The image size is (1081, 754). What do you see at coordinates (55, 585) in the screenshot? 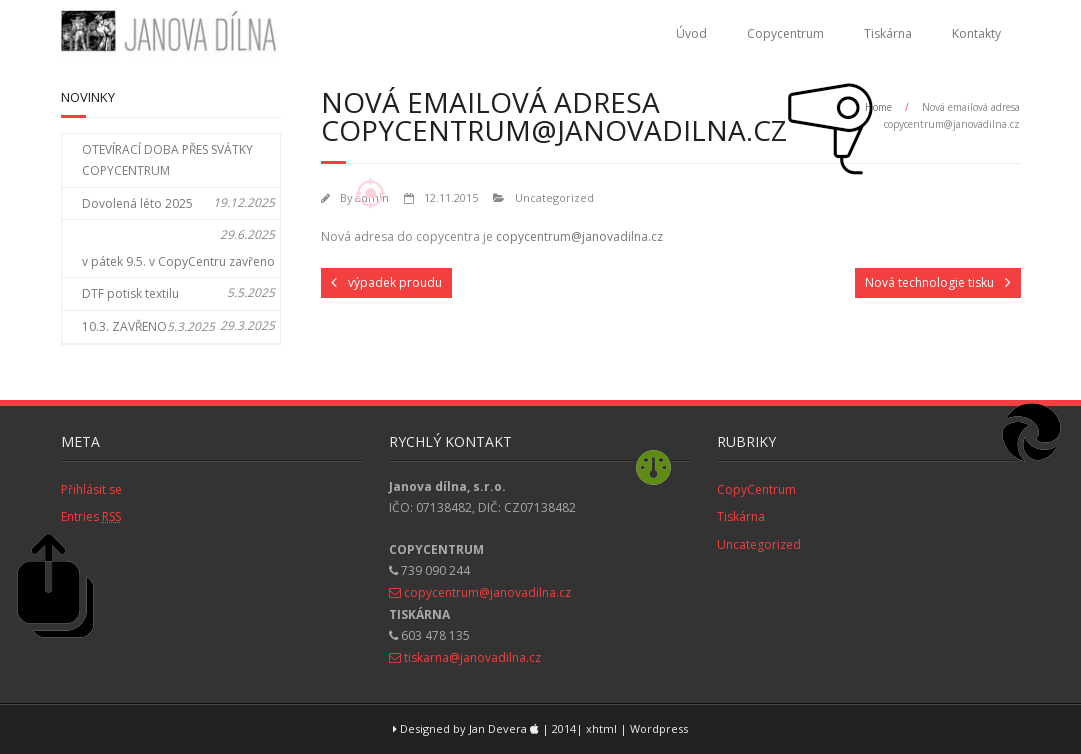
I see `share or export multiple items` at bounding box center [55, 585].